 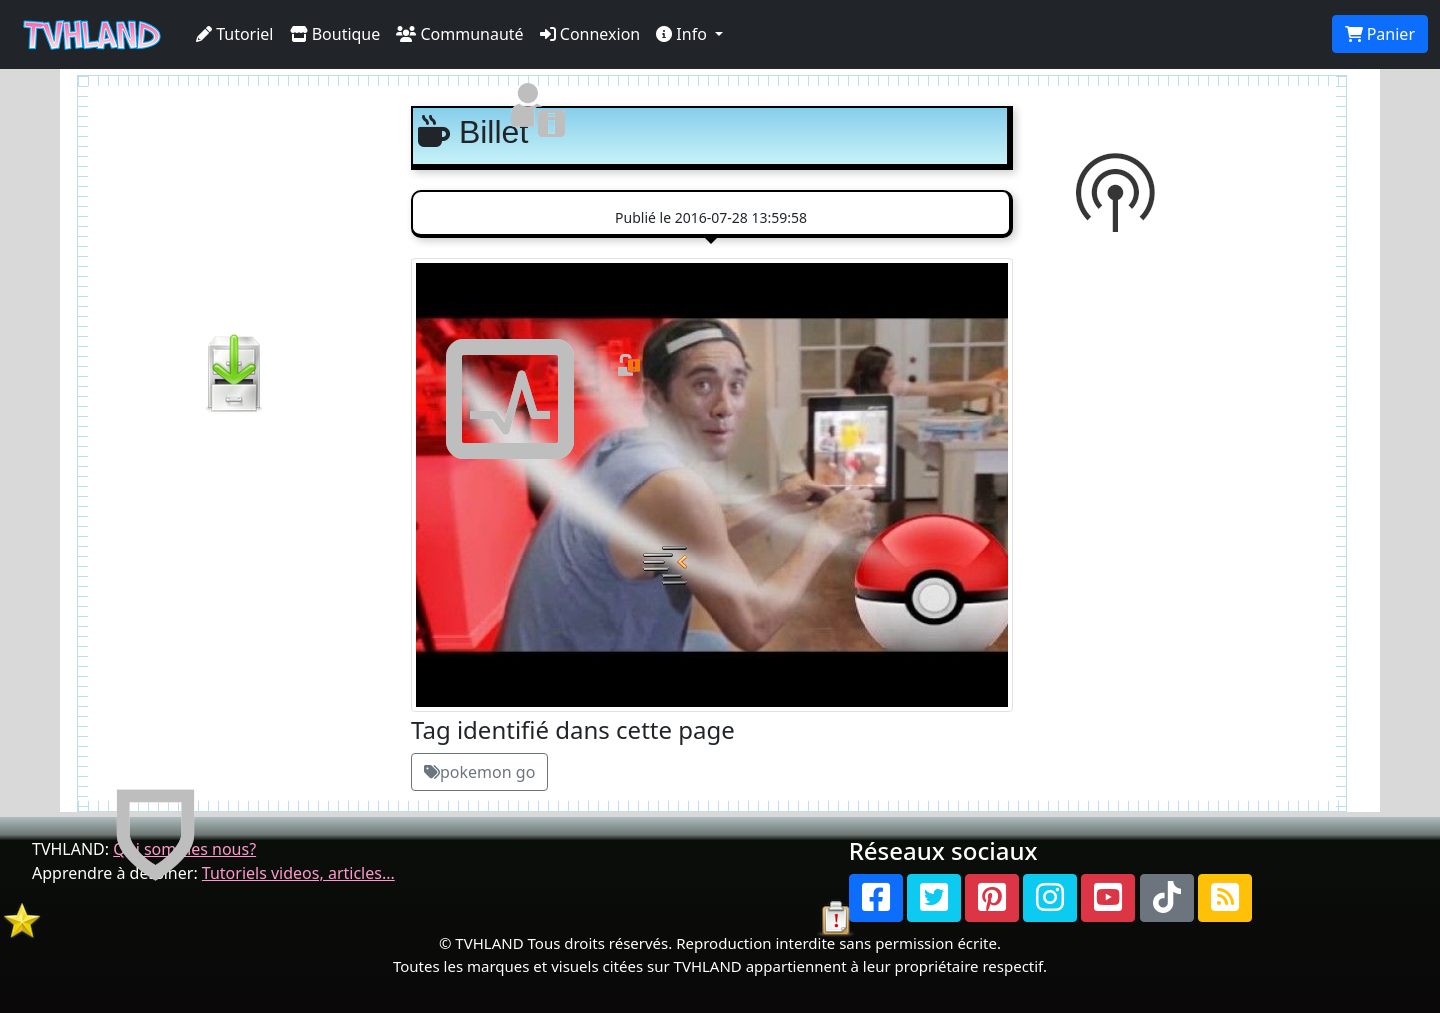 I want to click on save the current document, so click(x=234, y=375).